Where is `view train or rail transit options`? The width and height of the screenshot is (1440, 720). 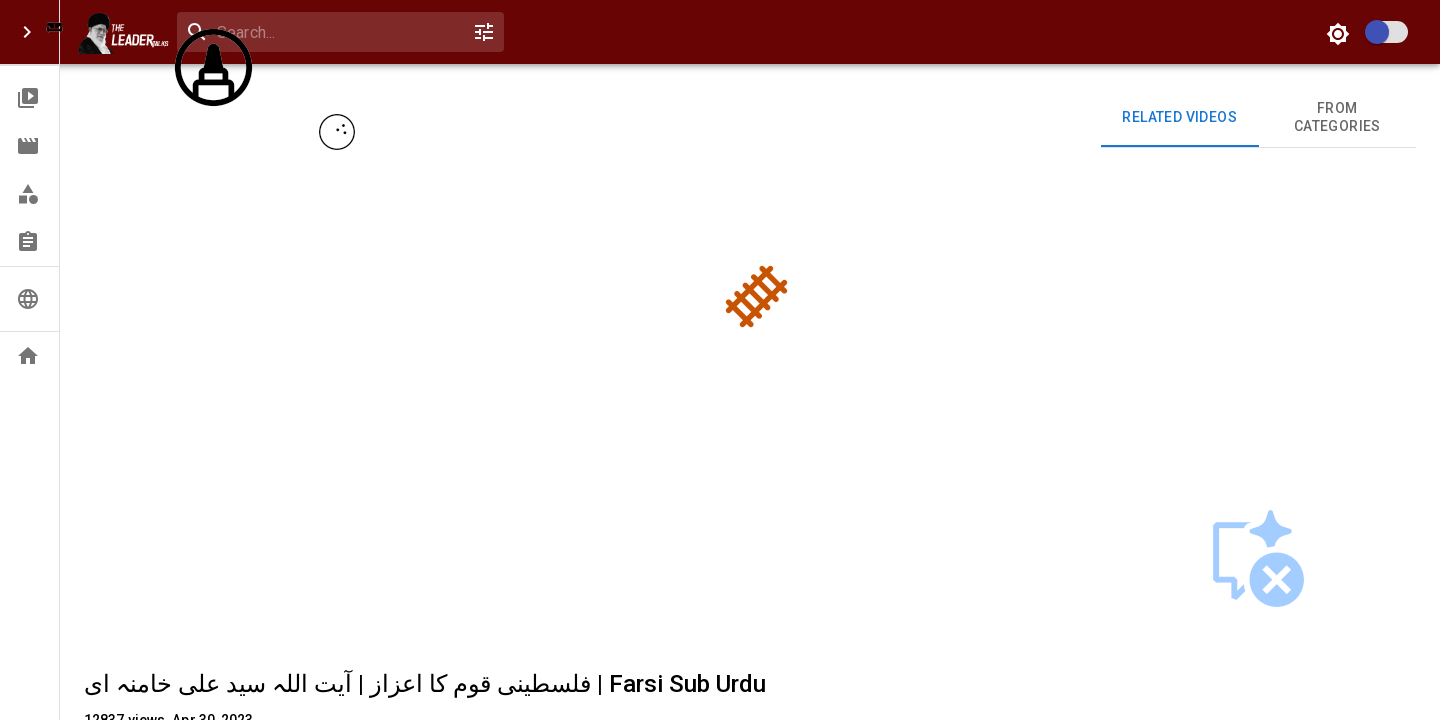
view train or rail transit options is located at coordinates (756, 296).